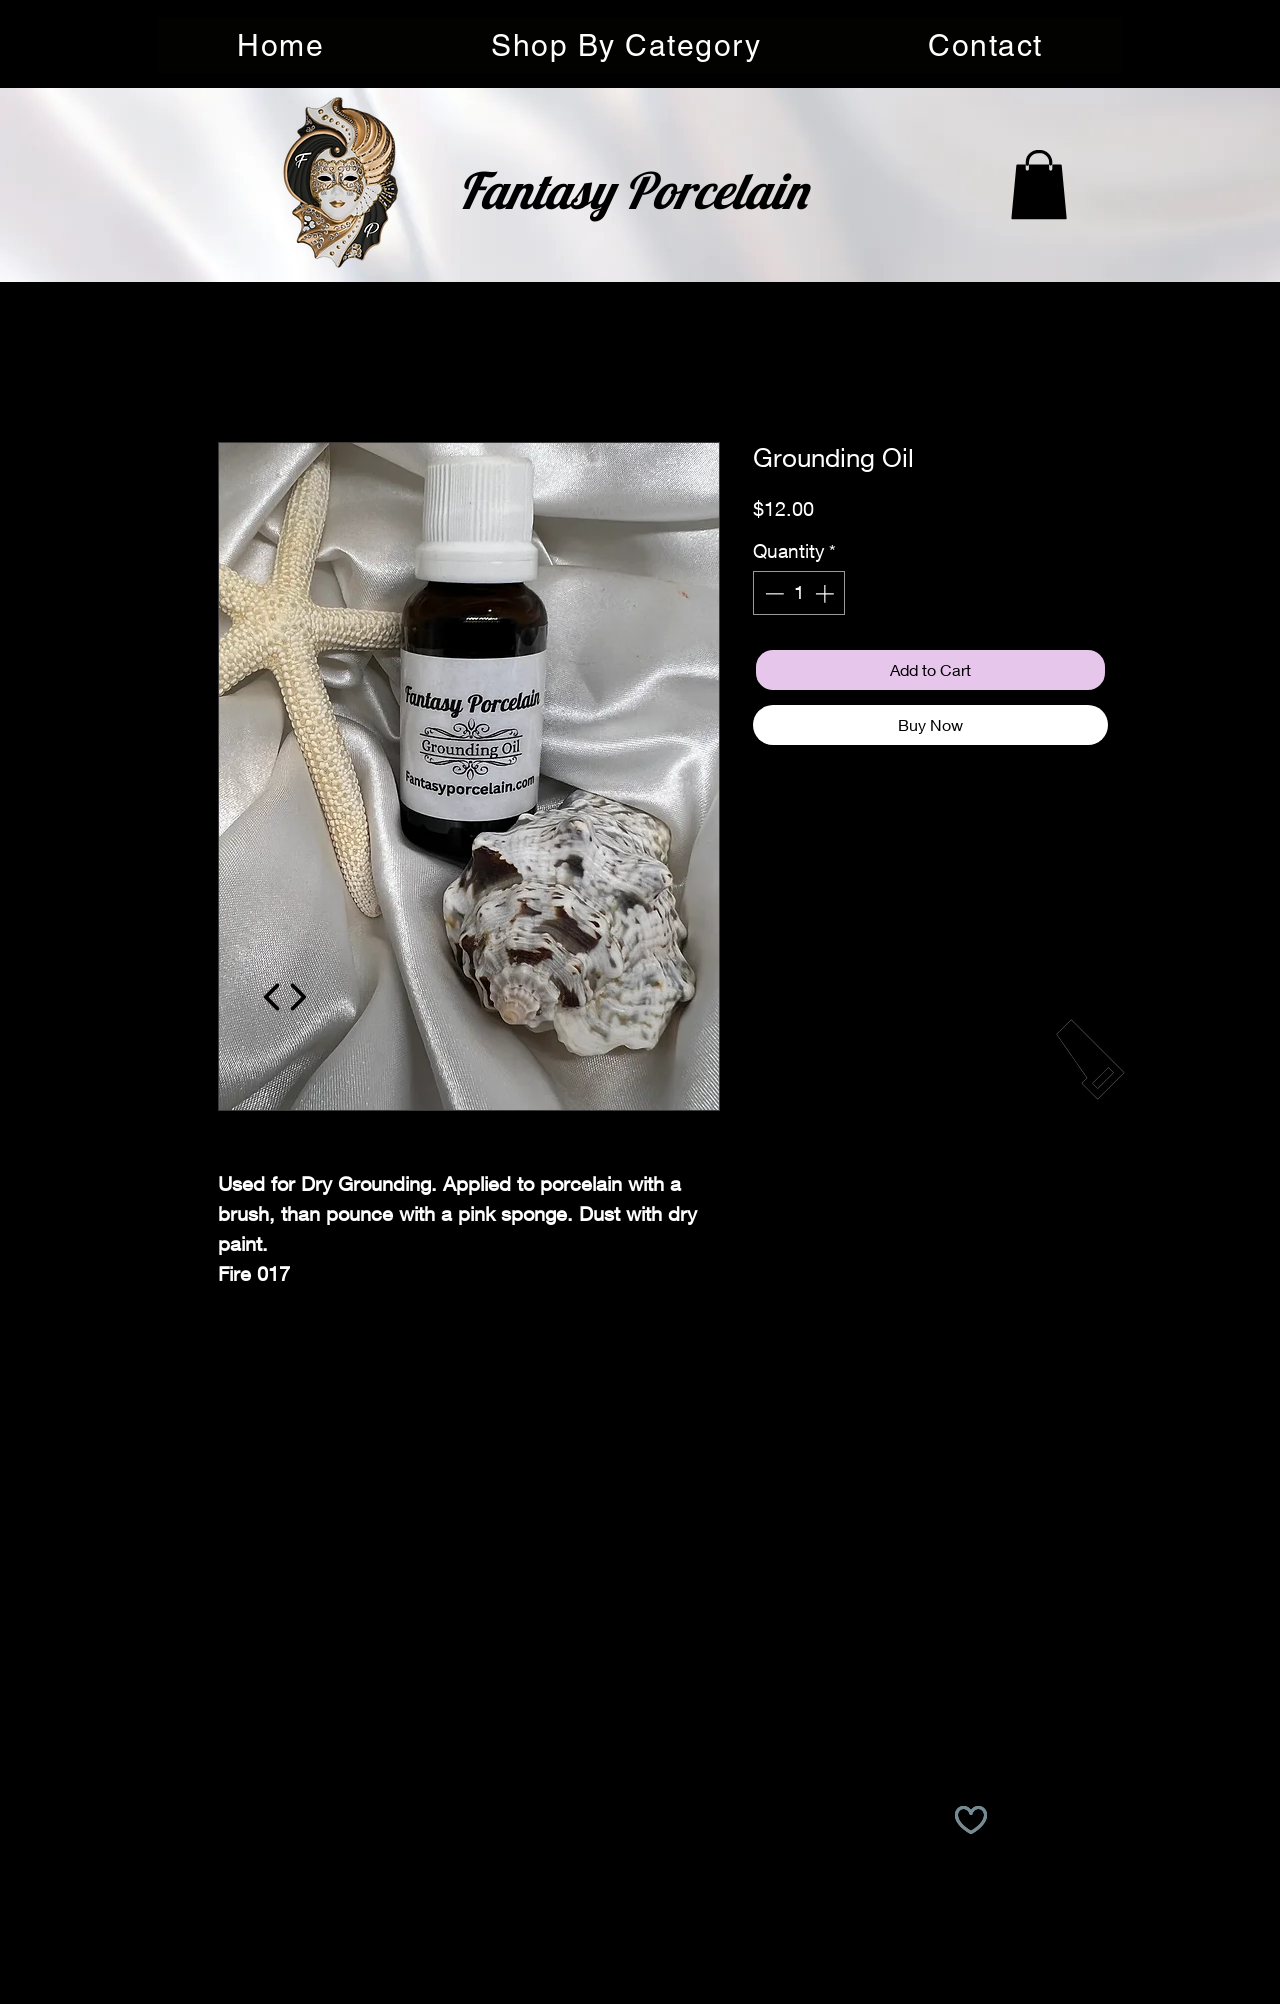  Describe the element at coordinates (285, 997) in the screenshot. I see `view source code` at that location.